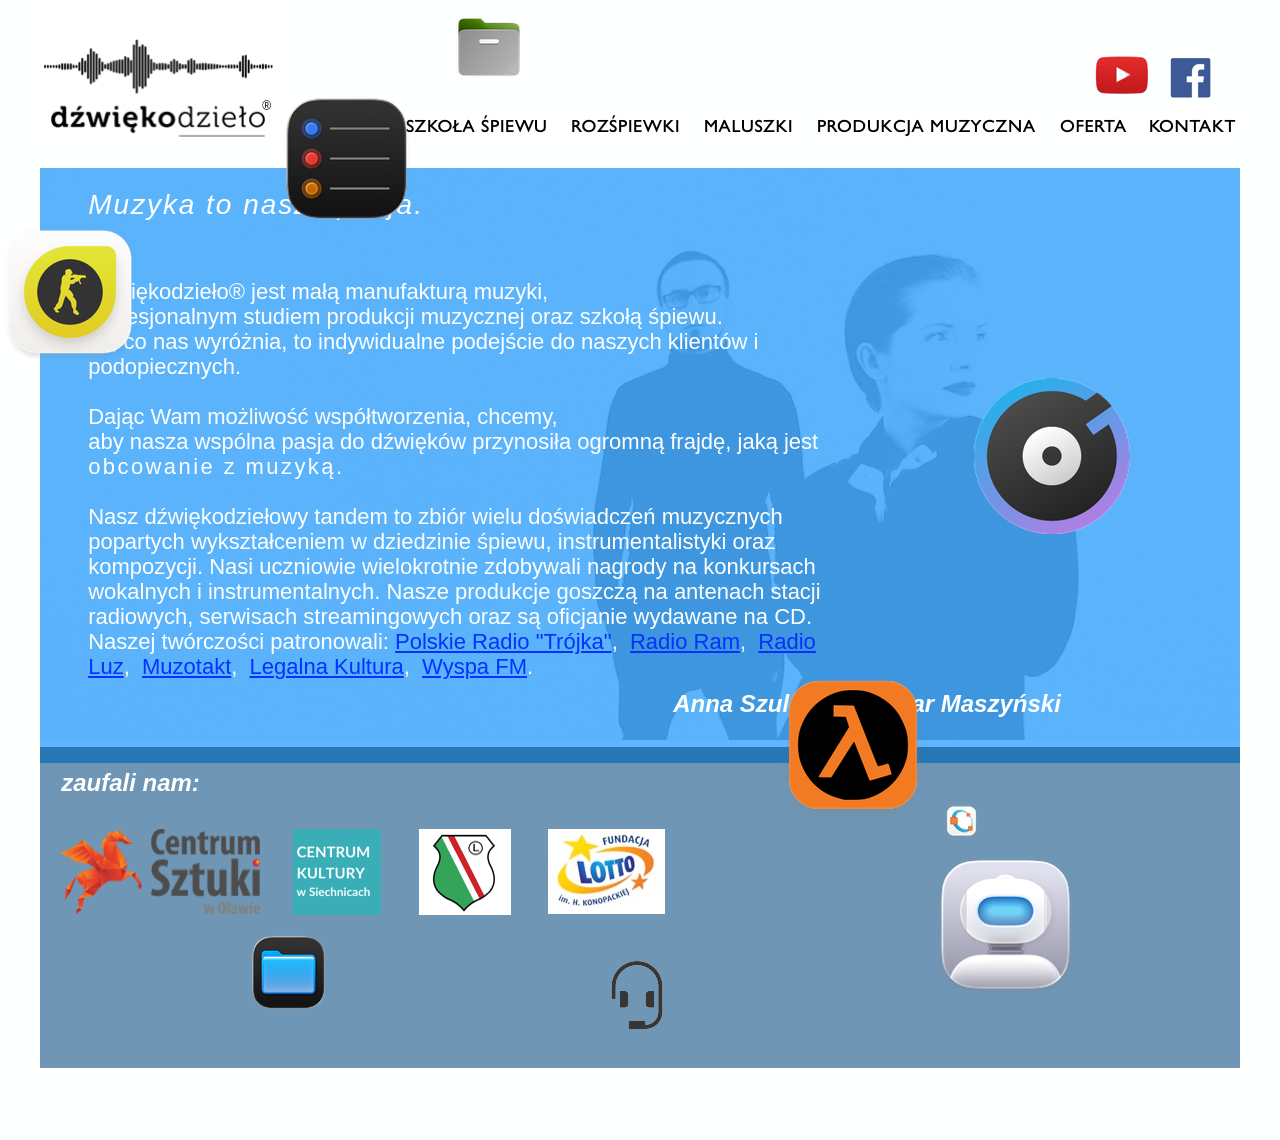 This screenshot has width=1280, height=1140. Describe the element at coordinates (961, 820) in the screenshot. I see `open GNU Octave numerical computing application` at that location.